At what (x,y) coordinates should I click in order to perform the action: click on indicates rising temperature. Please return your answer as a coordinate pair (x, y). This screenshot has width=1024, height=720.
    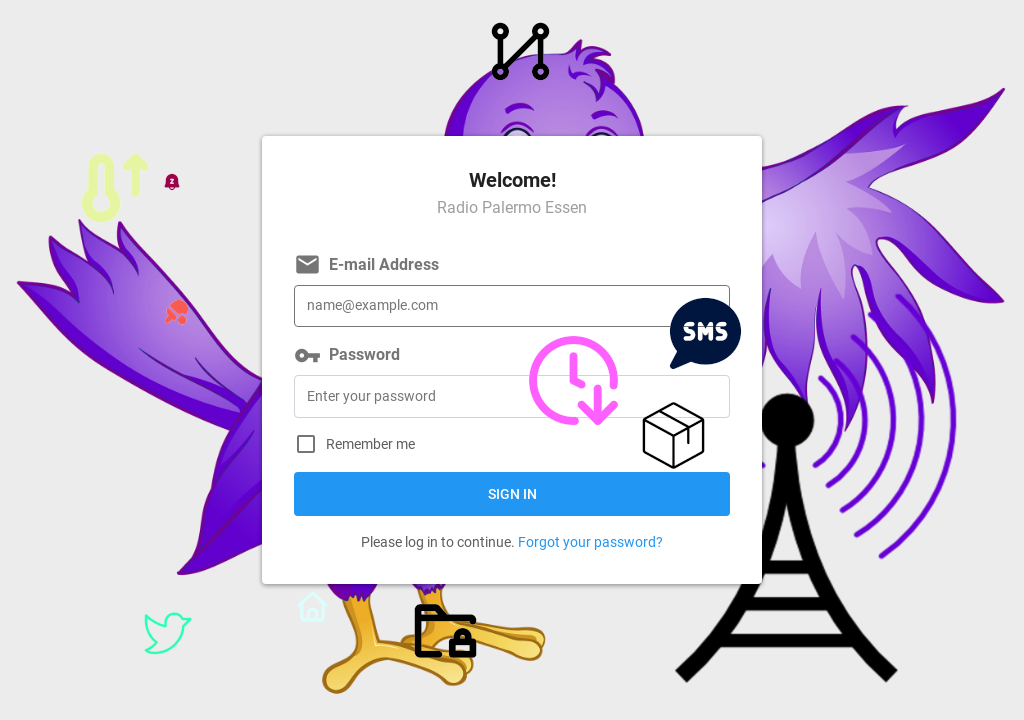
    Looking at the image, I should click on (114, 188).